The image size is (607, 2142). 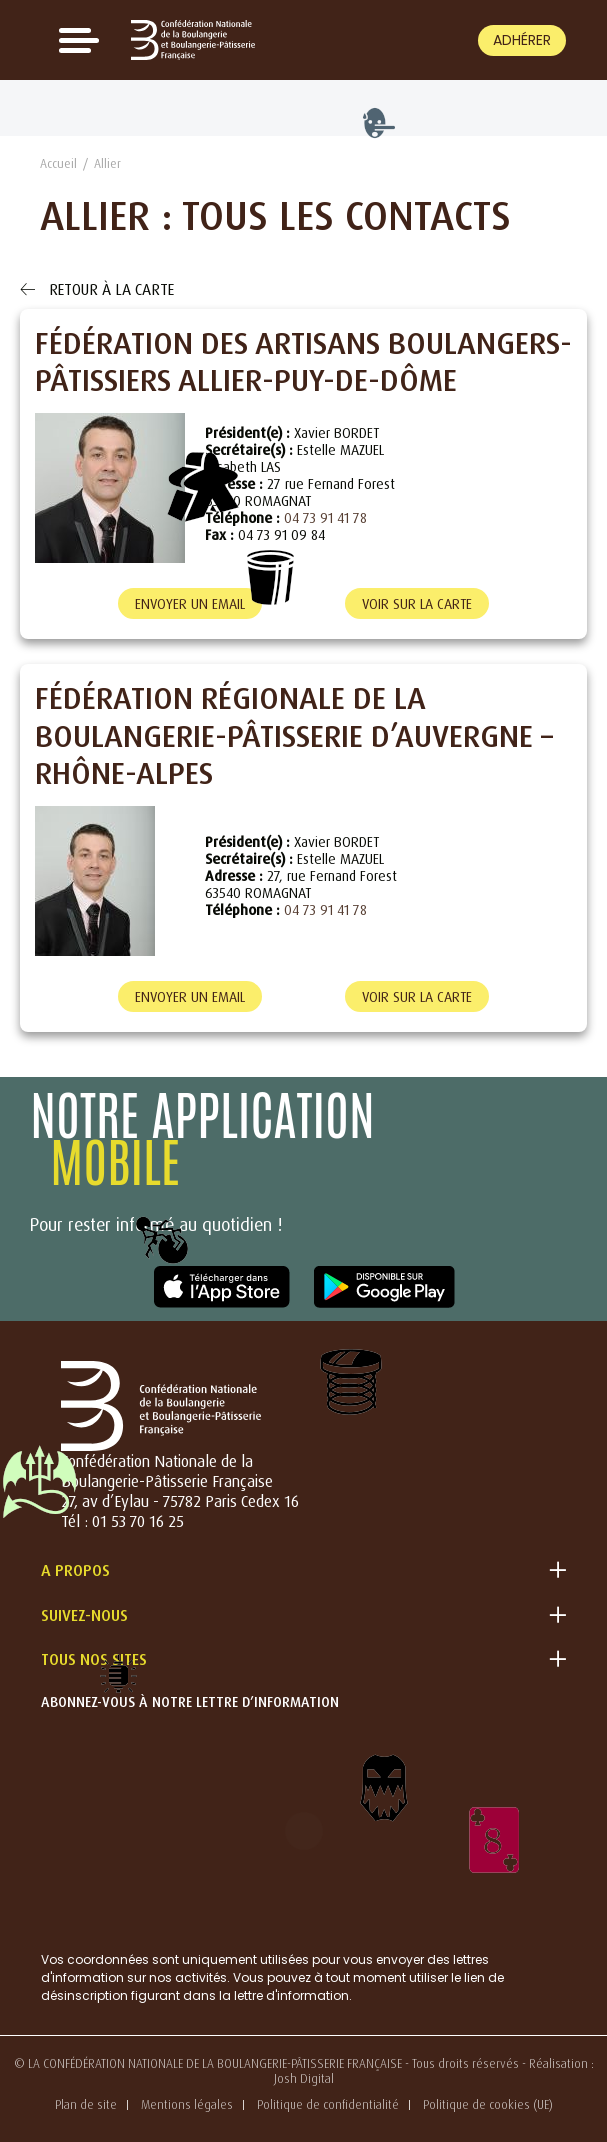 I want to click on access asian or lunar new year themed content, so click(x=118, y=1673).